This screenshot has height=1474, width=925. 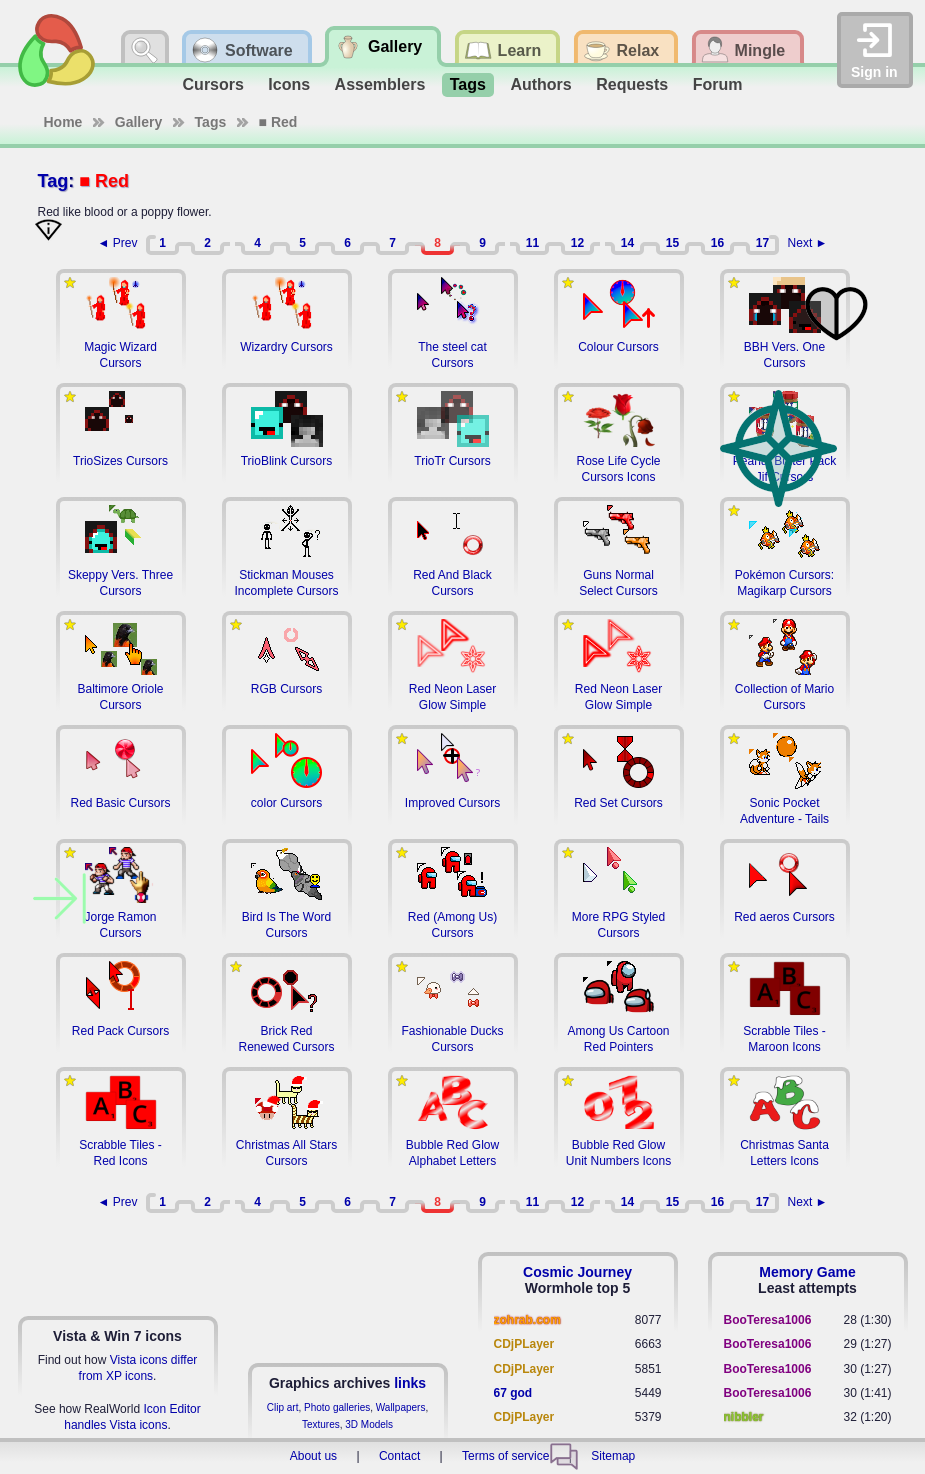 What do you see at coordinates (778, 448) in the screenshot?
I see `navigate or view map orientation` at bounding box center [778, 448].